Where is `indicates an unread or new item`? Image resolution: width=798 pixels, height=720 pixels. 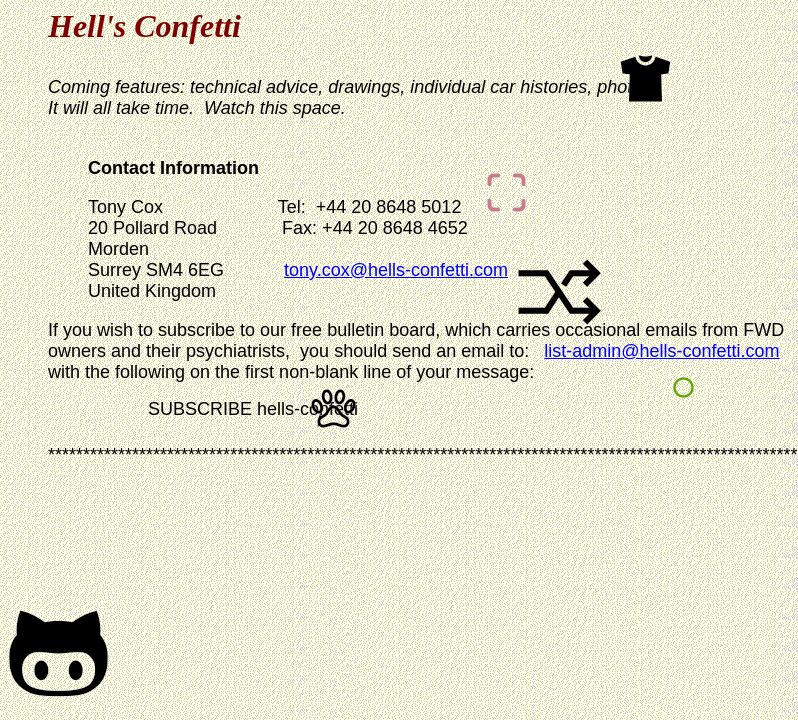 indicates an unread or new item is located at coordinates (683, 387).